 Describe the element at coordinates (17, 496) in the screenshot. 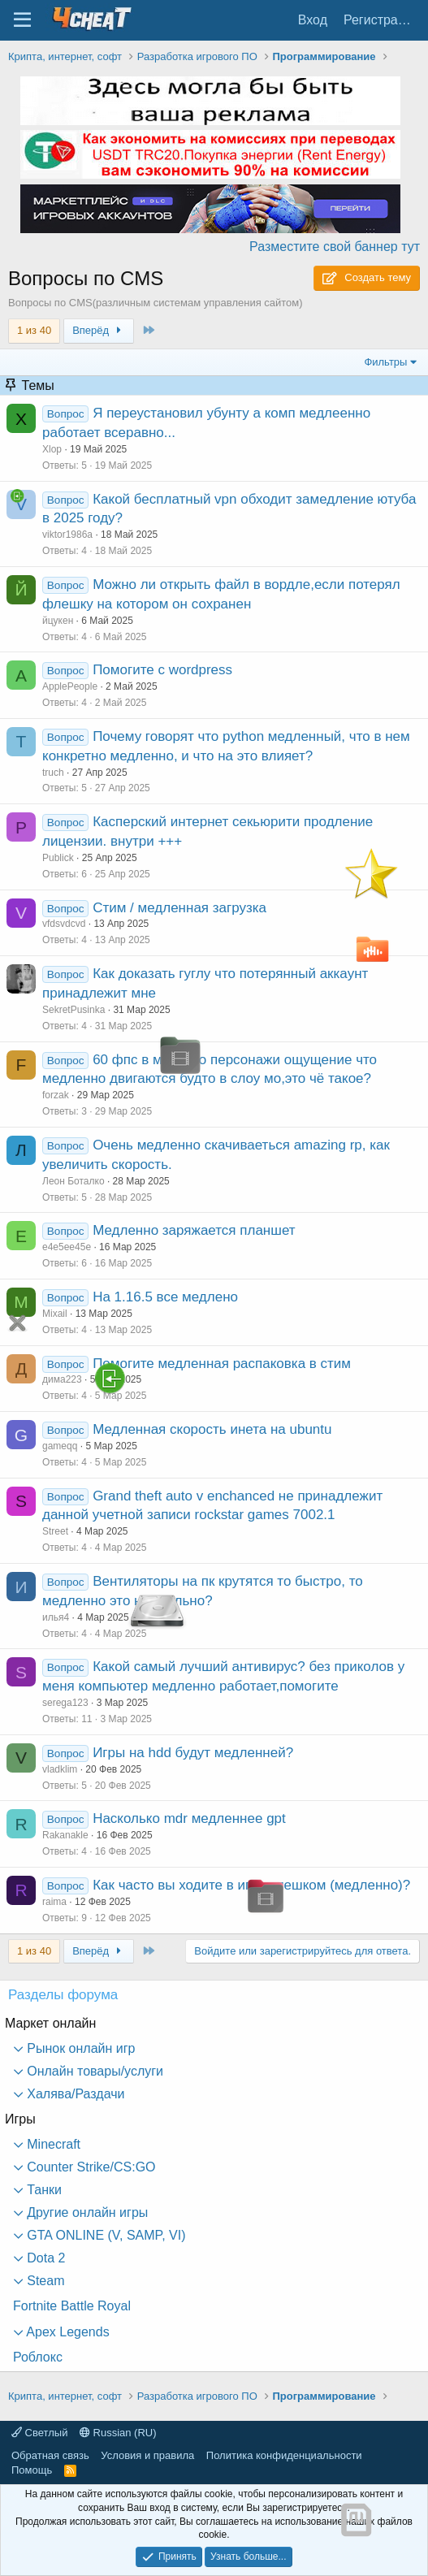

I see `log out of your account` at that location.